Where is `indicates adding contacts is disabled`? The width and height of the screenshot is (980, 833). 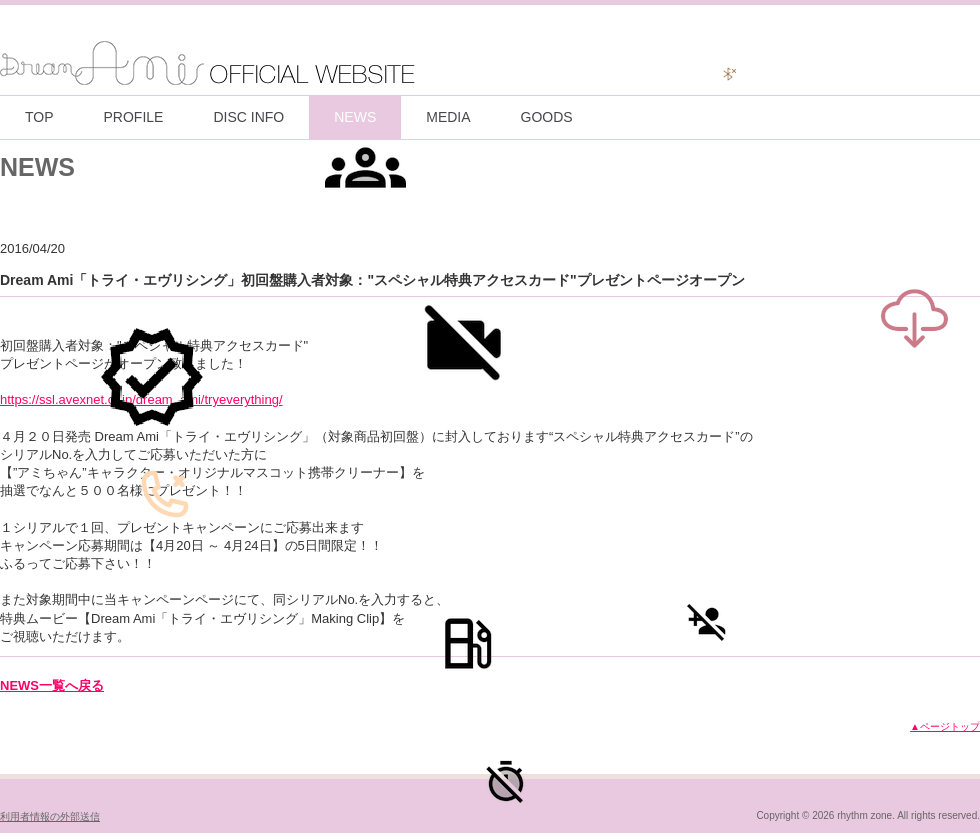 indicates adding contacts is disabled is located at coordinates (707, 621).